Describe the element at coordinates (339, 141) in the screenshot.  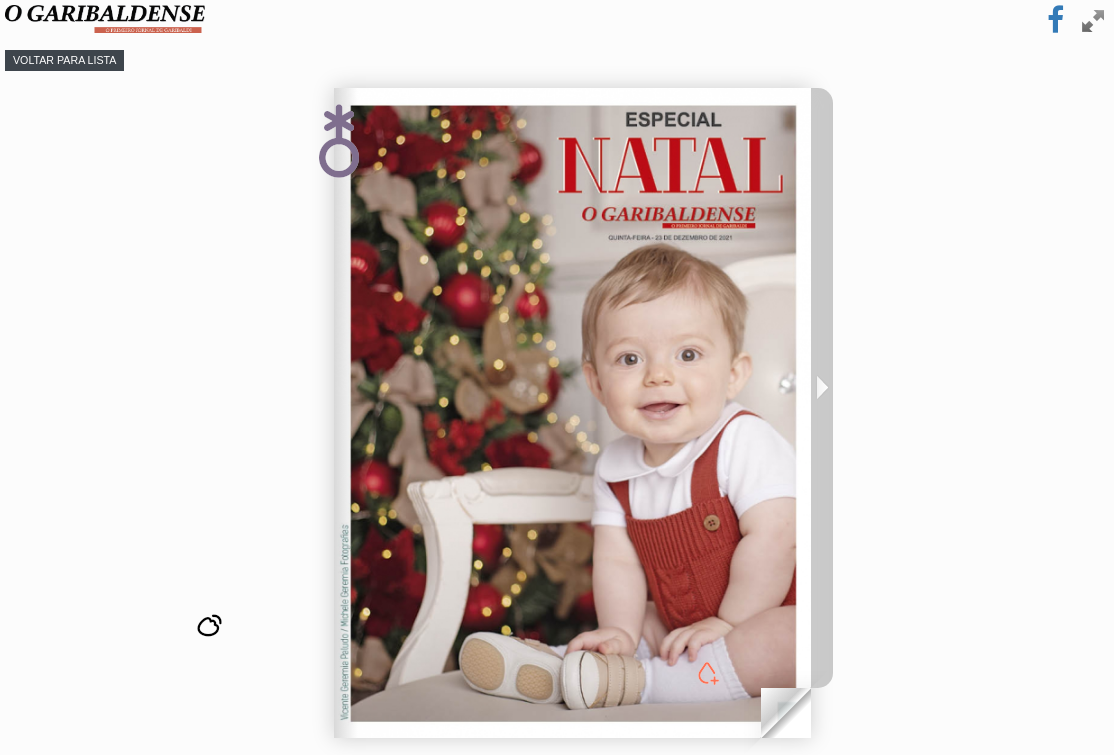
I see `indicates non-binary gender identity option` at that location.